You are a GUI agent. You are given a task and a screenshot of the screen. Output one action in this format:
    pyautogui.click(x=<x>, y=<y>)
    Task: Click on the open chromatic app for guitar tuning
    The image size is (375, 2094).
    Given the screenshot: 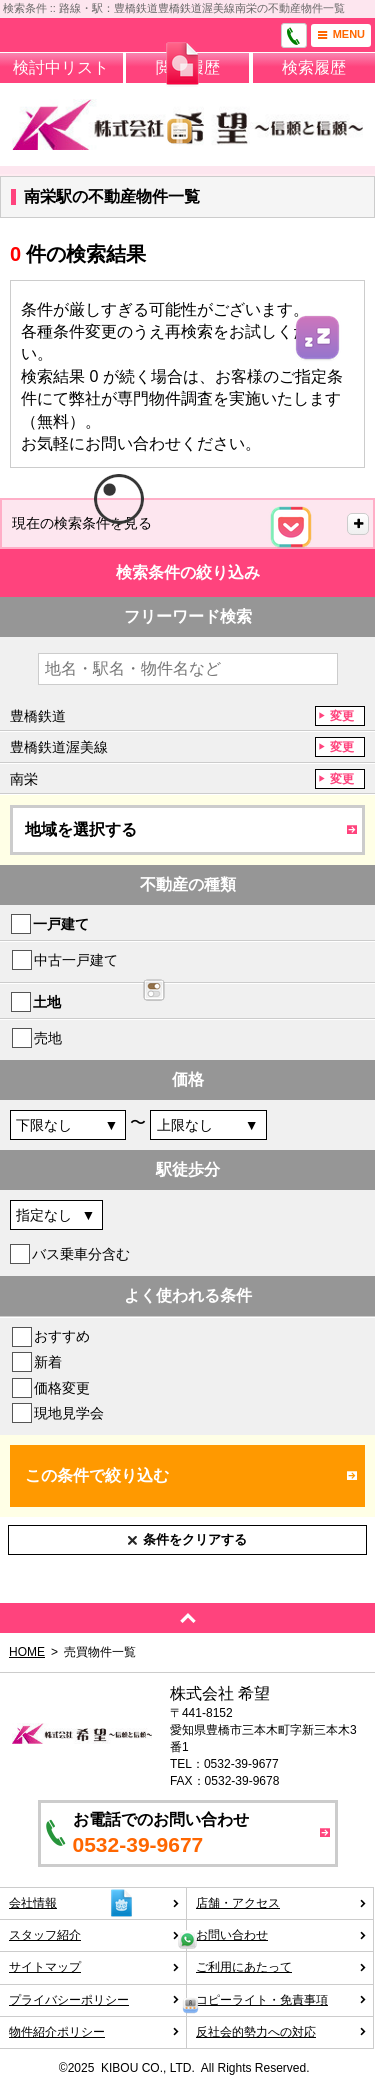 What is the action you would take?
    pyautogui.click(x=190, y=2005)
    